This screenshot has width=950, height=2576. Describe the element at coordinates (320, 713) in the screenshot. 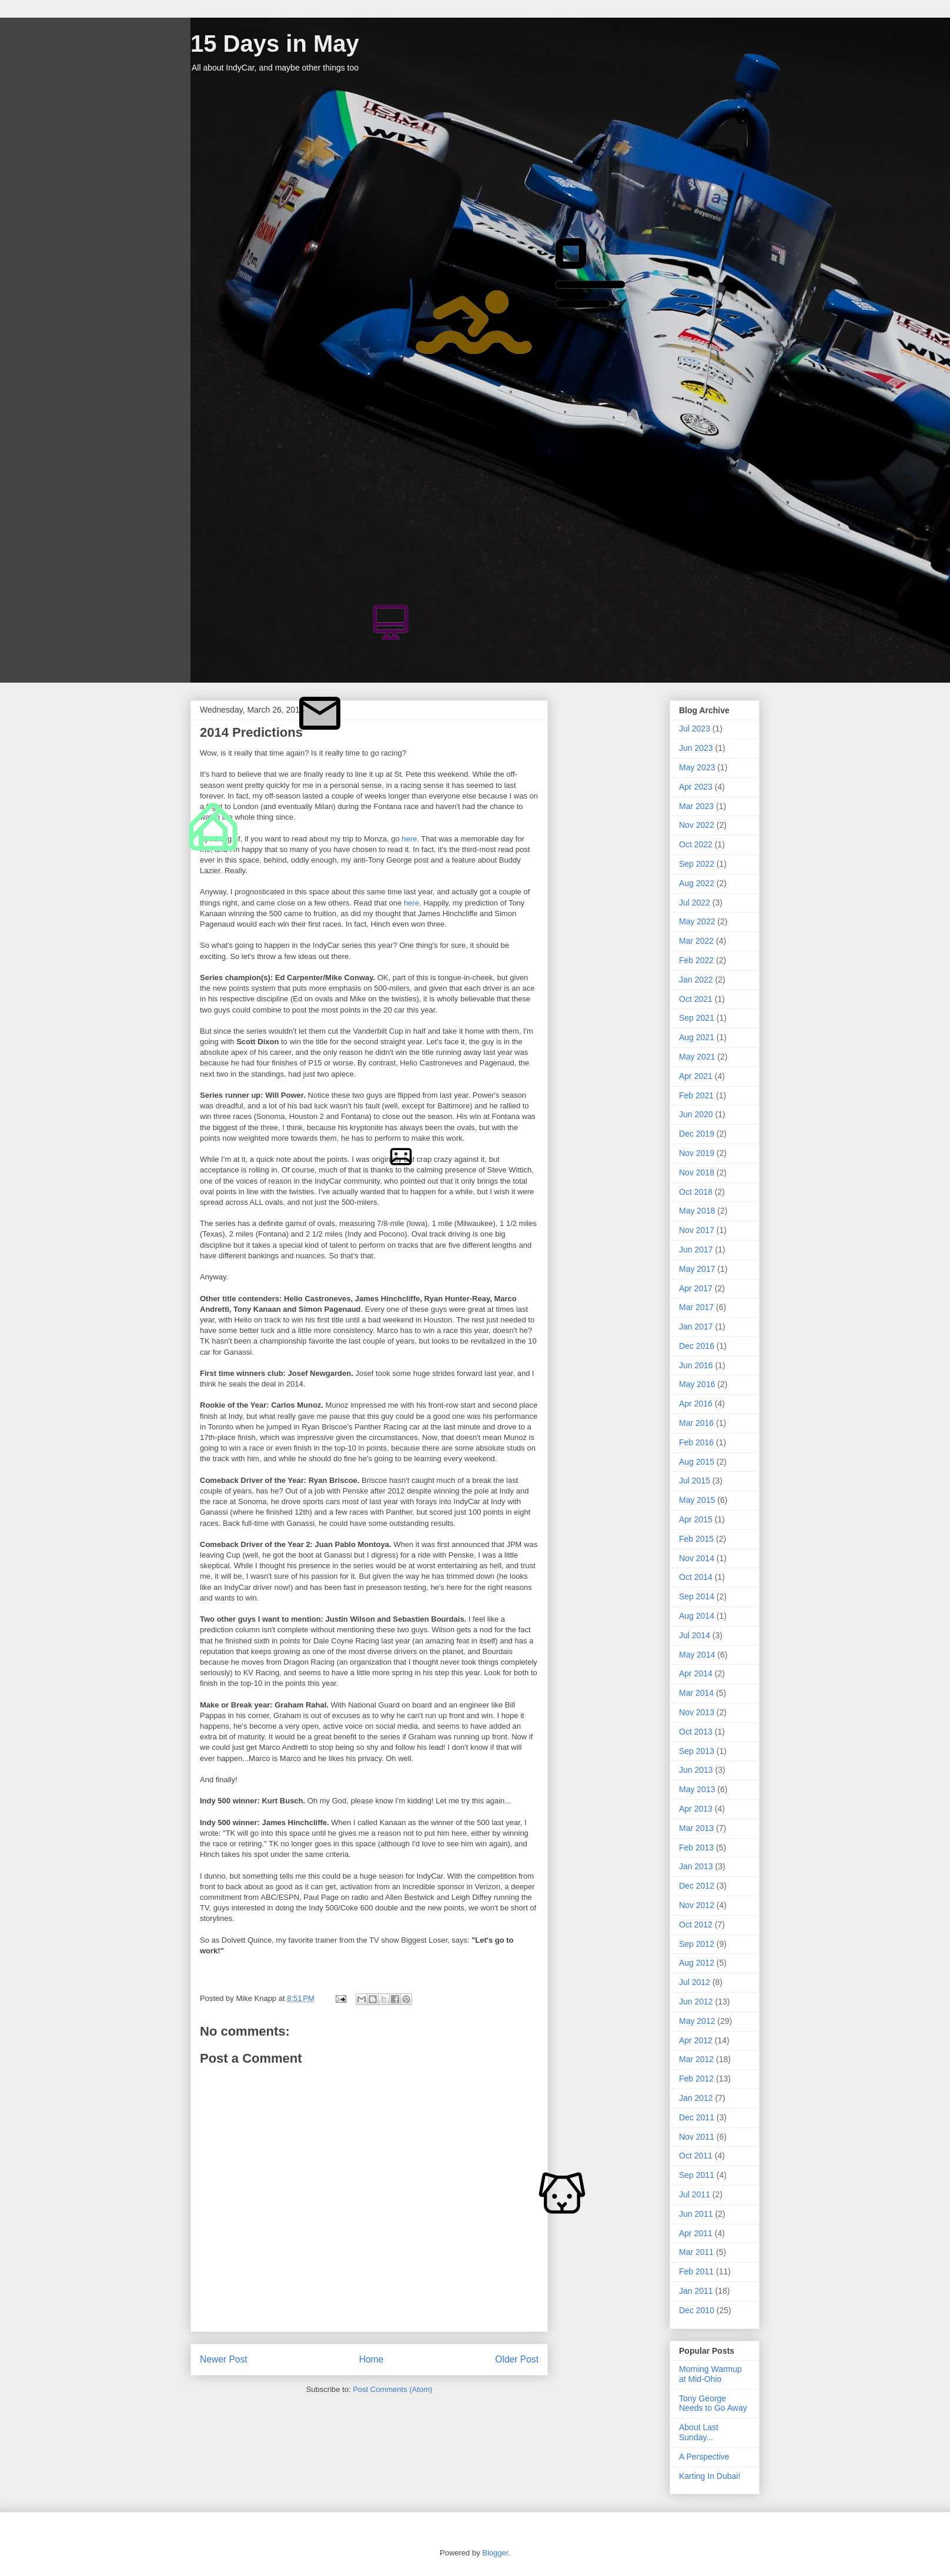

I see `open your email inbox` at that location.